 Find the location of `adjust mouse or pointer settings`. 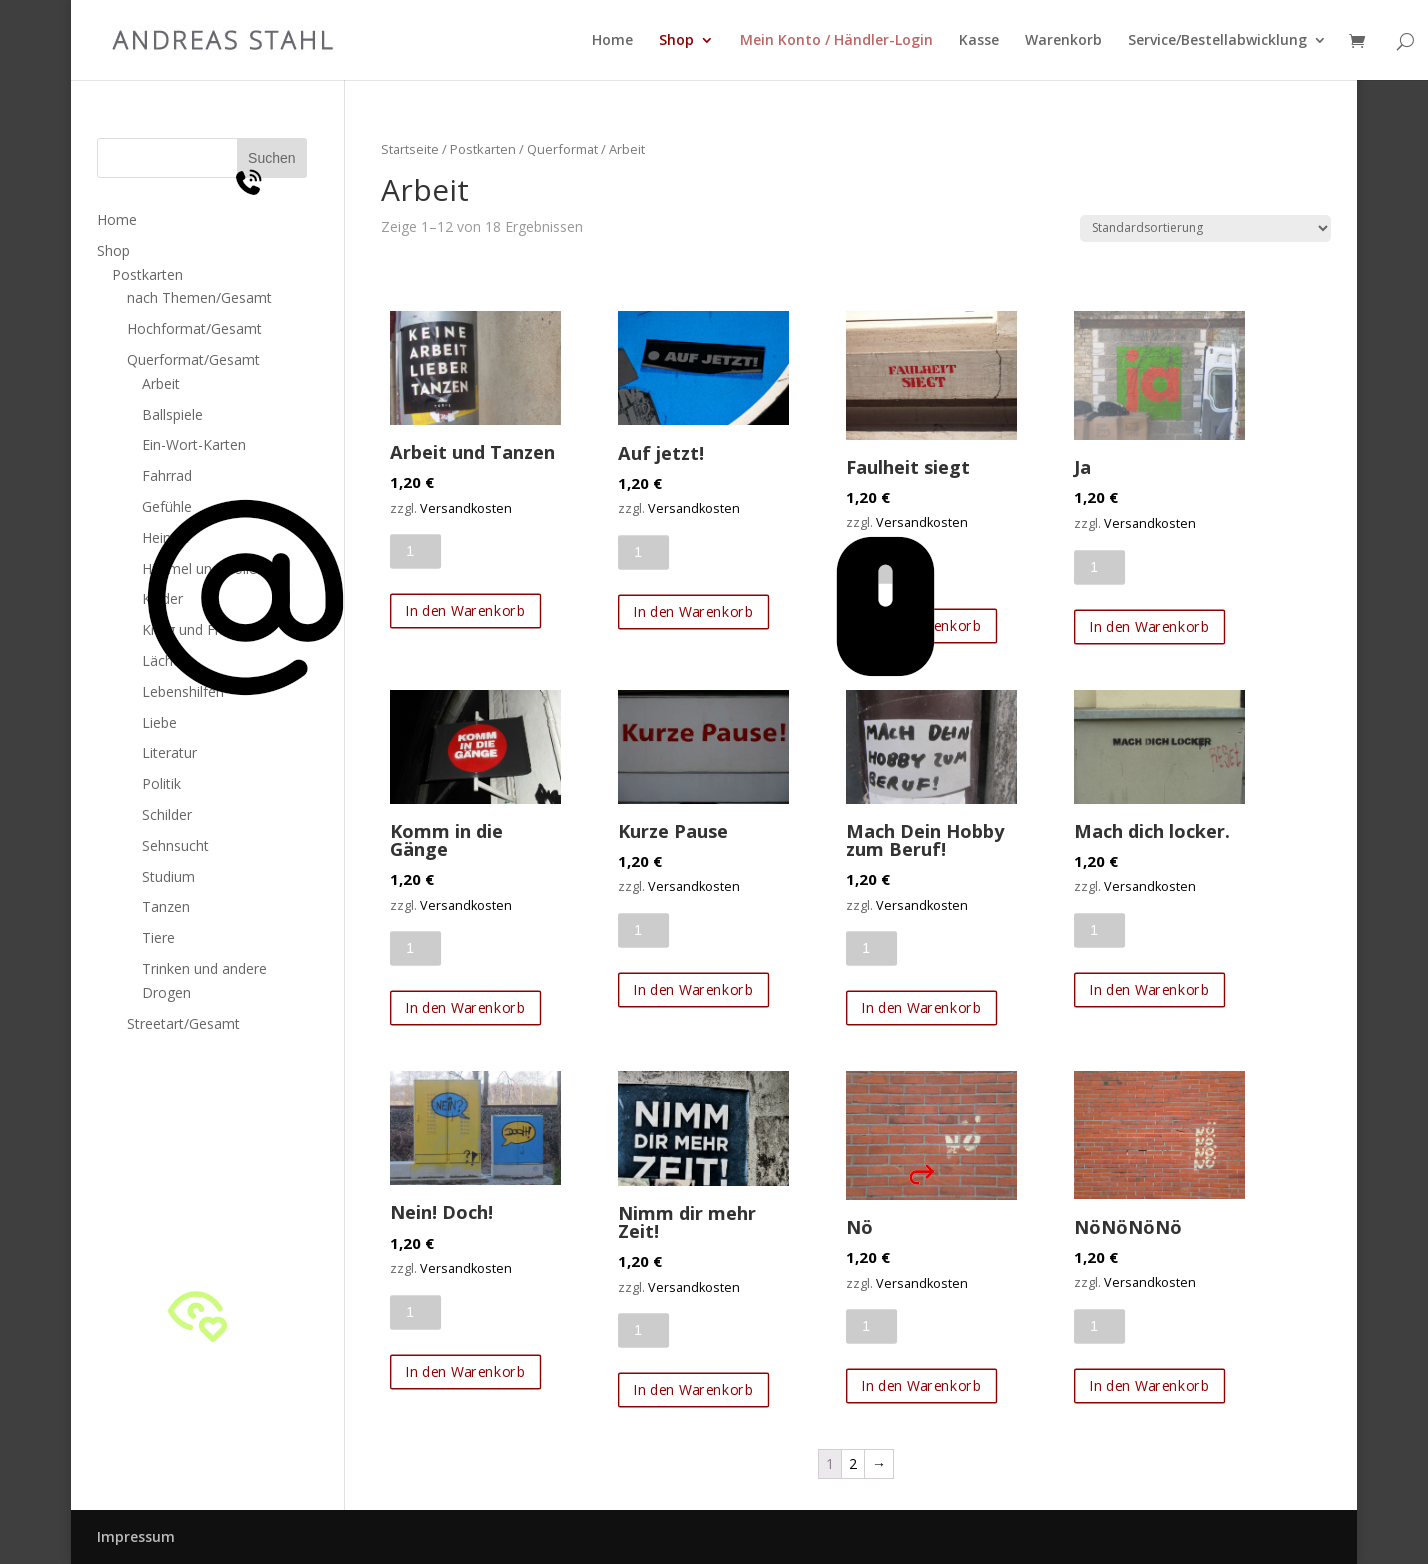

adjust mouse or pointer settings is located at coordinates (885, 606).